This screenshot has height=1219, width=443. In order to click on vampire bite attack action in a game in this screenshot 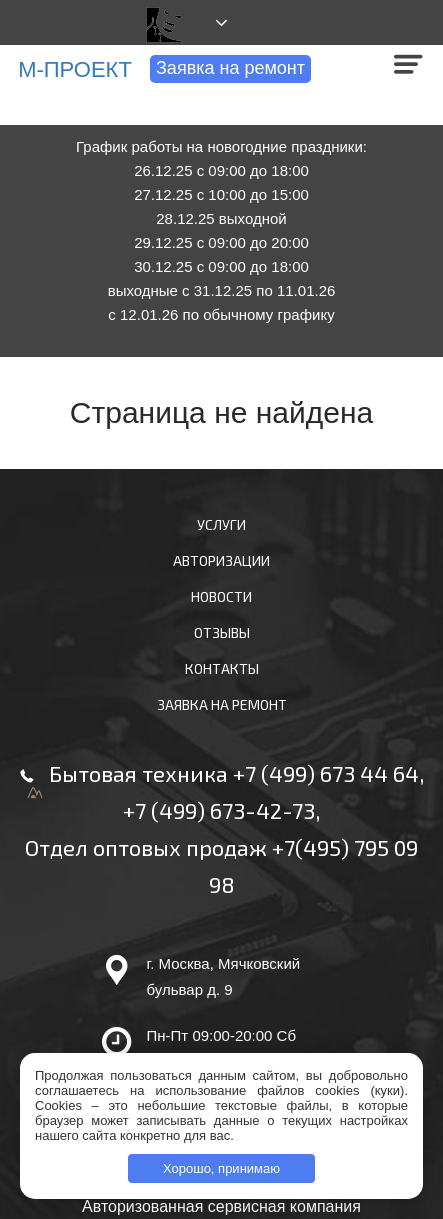, I will do `click(164, 25)`.